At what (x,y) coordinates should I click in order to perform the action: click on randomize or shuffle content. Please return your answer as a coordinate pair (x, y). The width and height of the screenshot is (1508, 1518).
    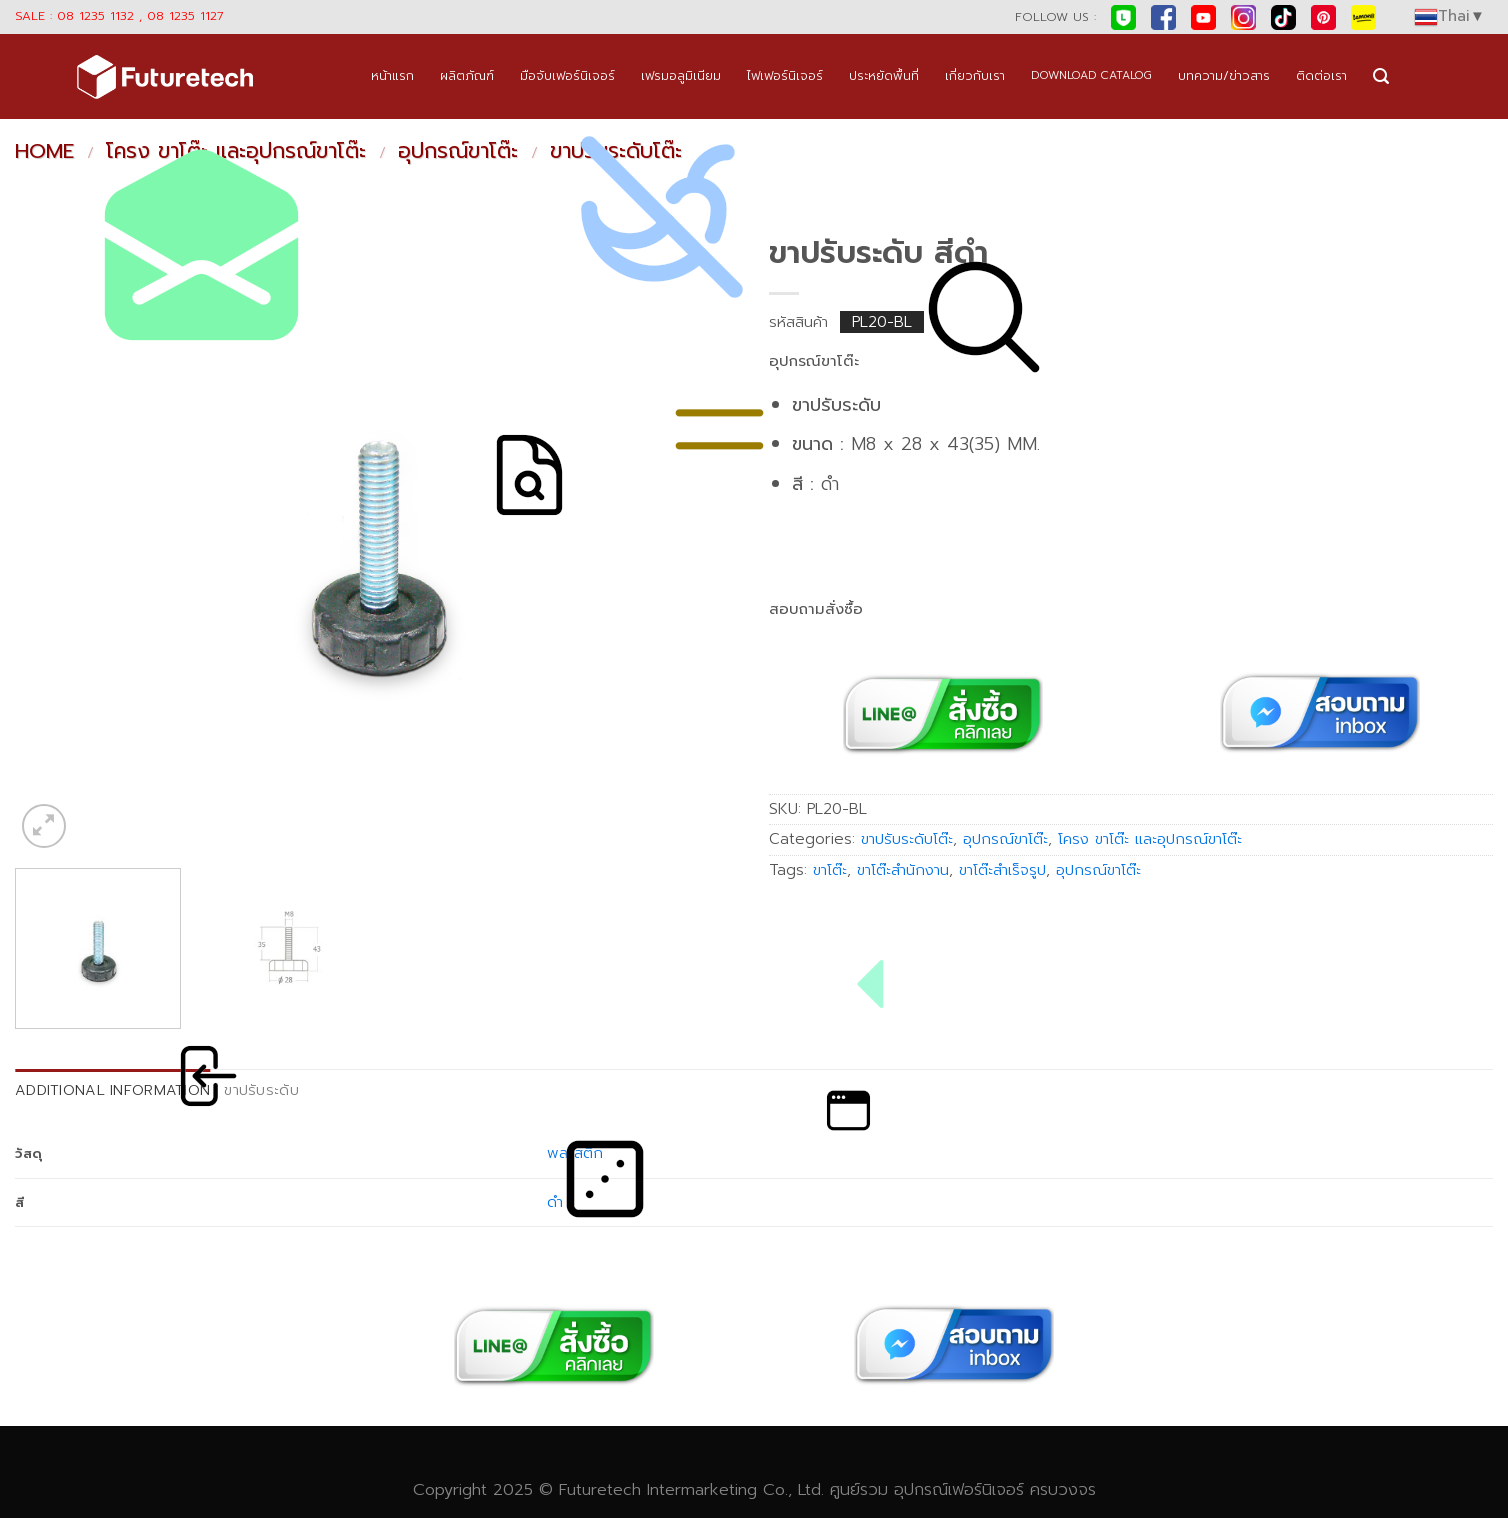
    Looking at the image, I should click on (605, 1179).